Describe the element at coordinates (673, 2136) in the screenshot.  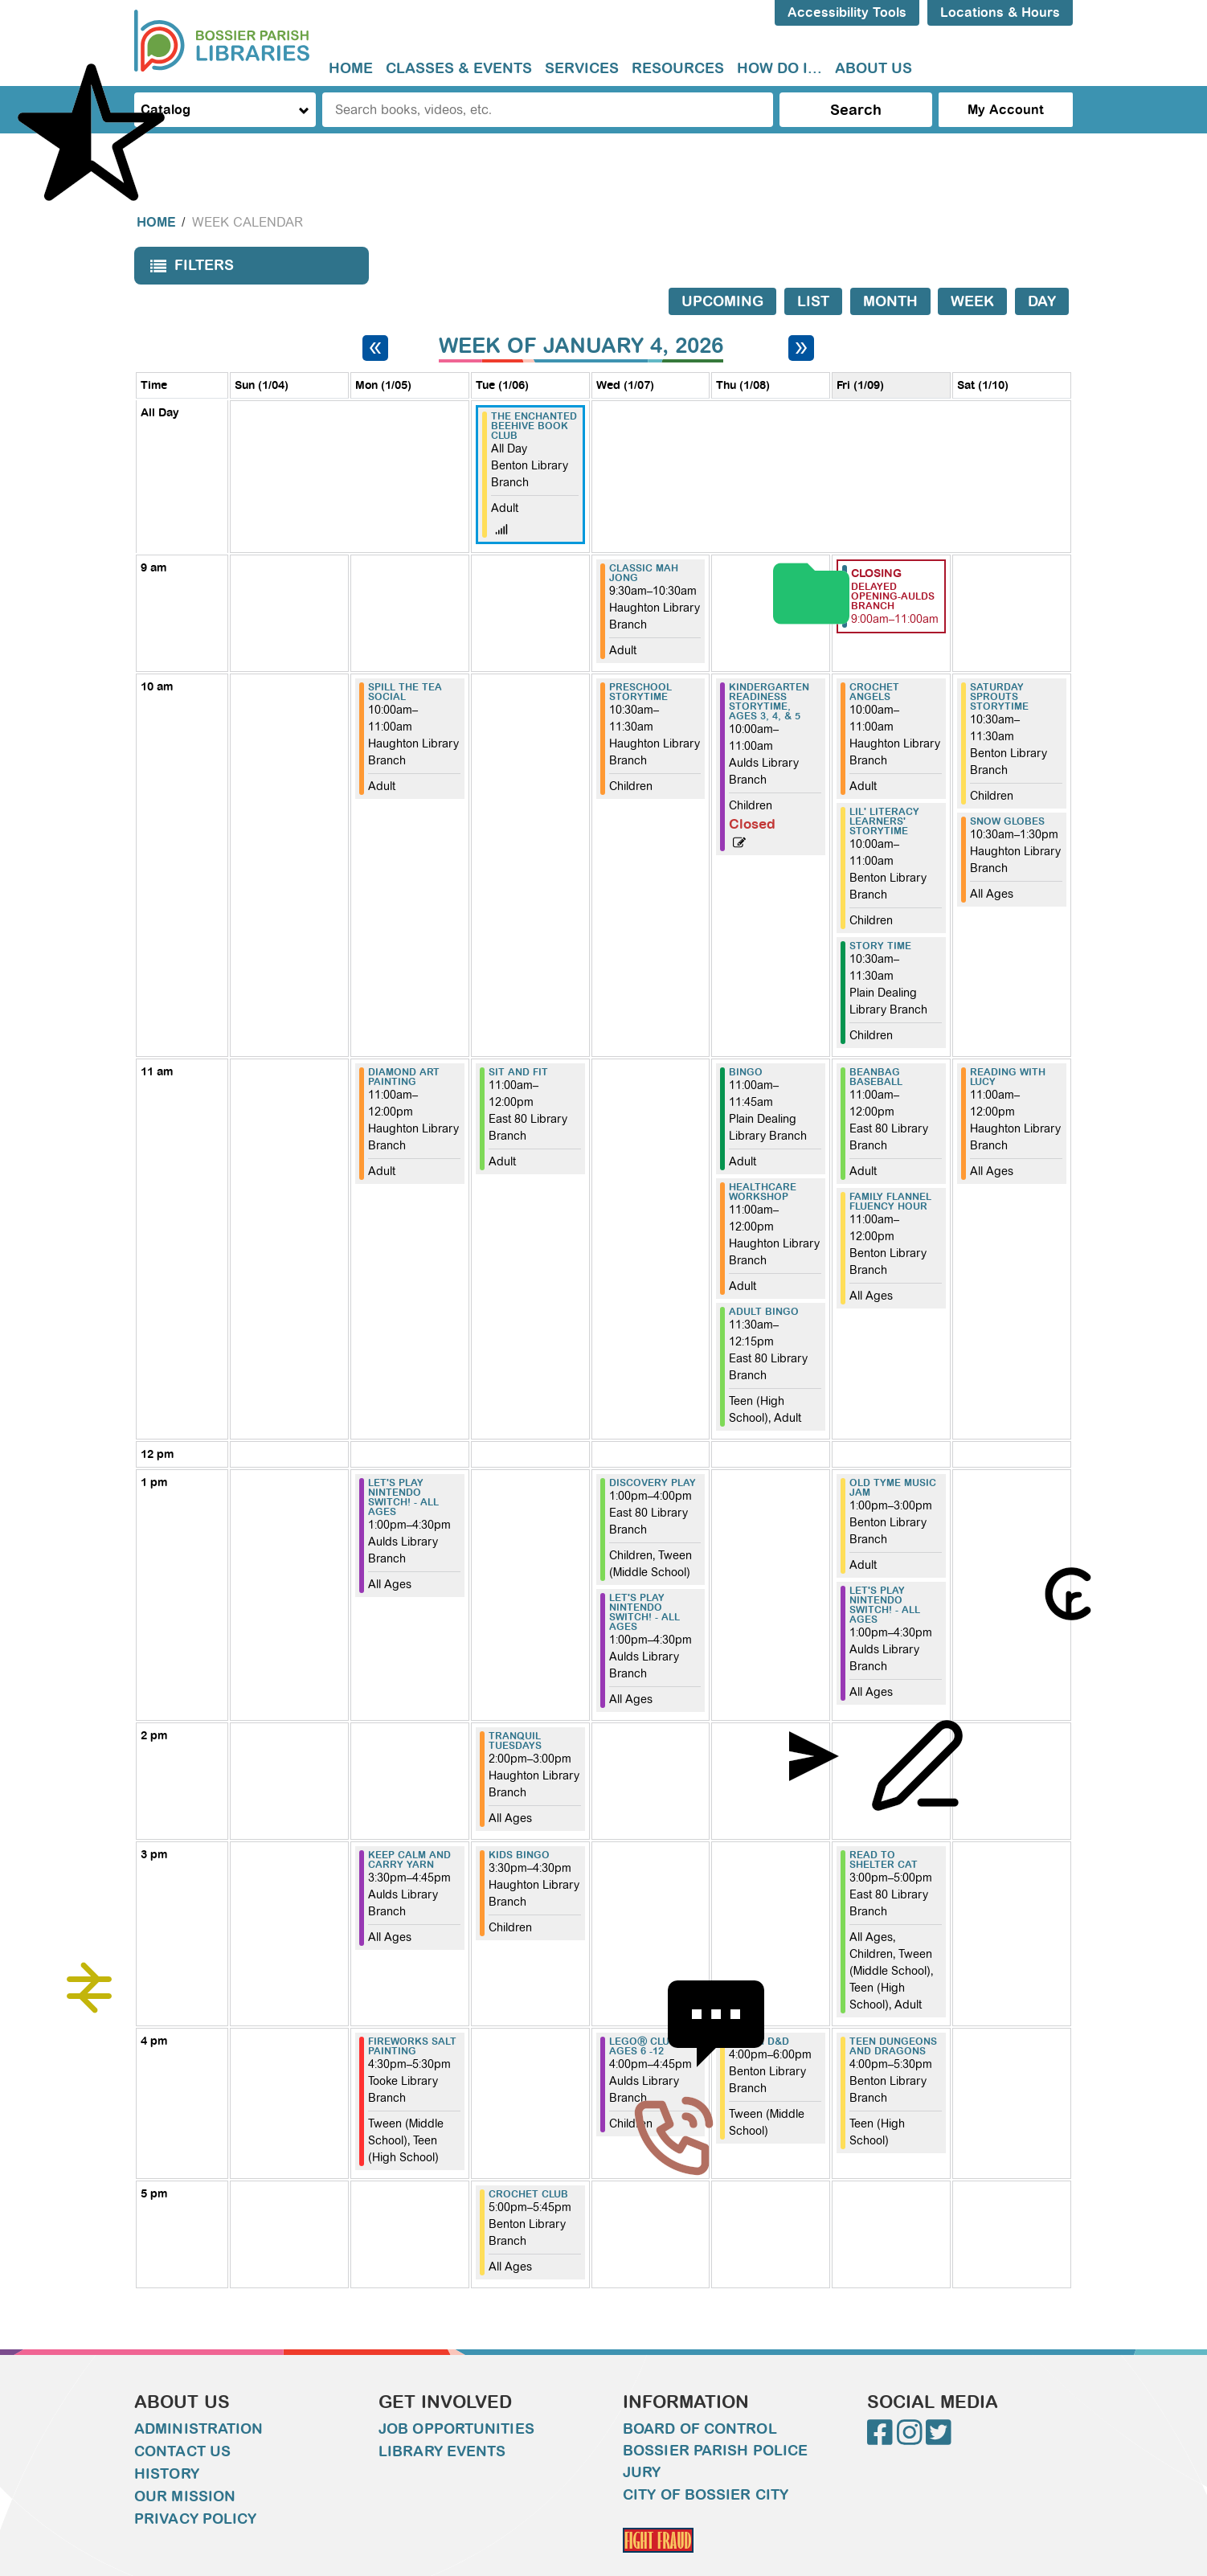
I see `make a phone call` at that location.